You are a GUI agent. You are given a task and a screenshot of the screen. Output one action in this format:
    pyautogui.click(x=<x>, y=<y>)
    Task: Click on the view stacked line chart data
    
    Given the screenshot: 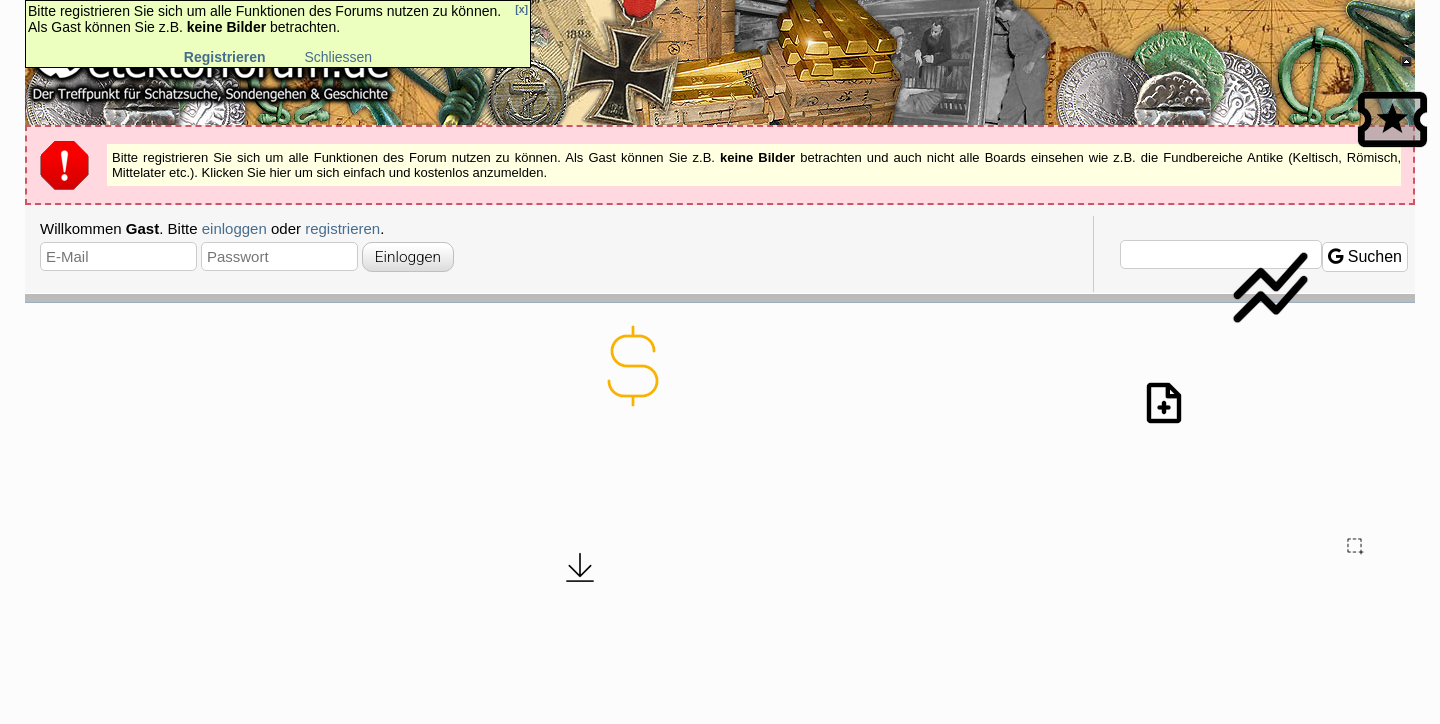 What is the action you would take?
    pyautogui.click(x=1270, y=287)
    